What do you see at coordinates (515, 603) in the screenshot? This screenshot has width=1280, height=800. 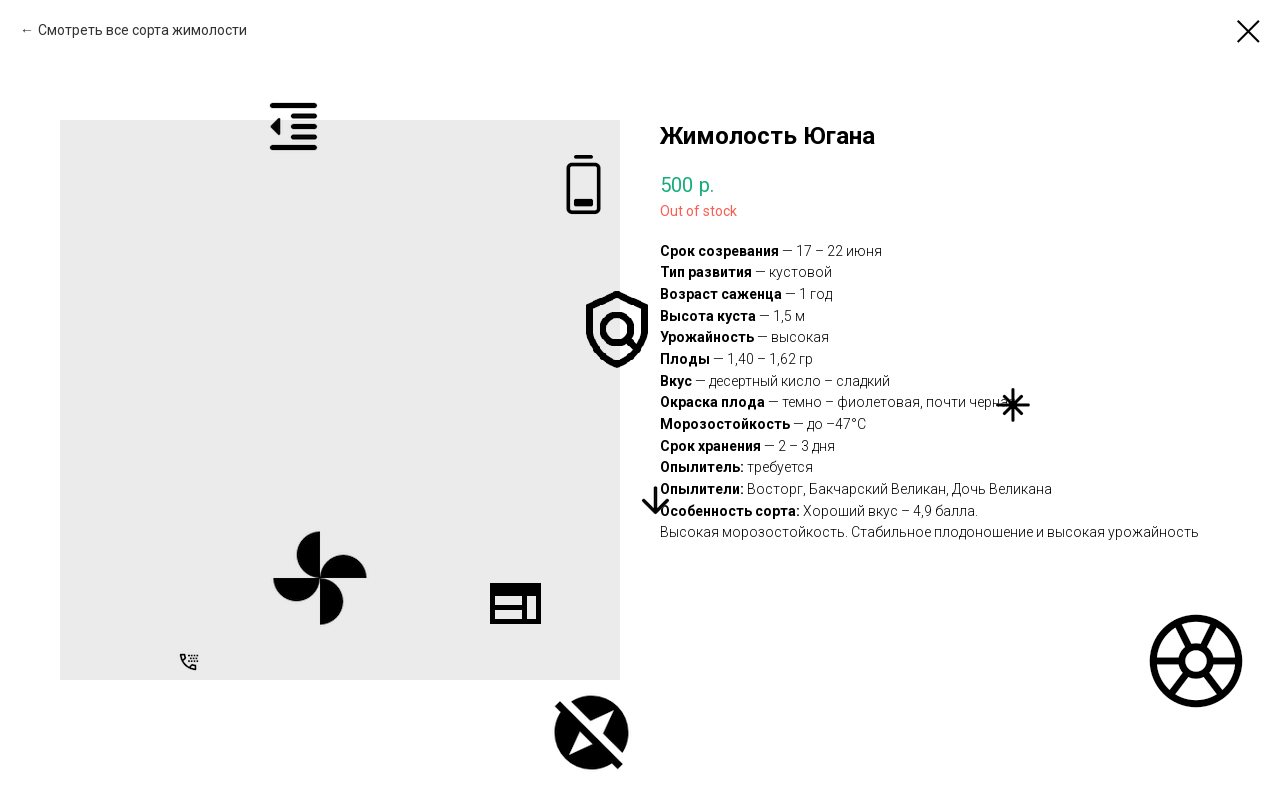 I see `open web browser` at bounding box center [515, 603].